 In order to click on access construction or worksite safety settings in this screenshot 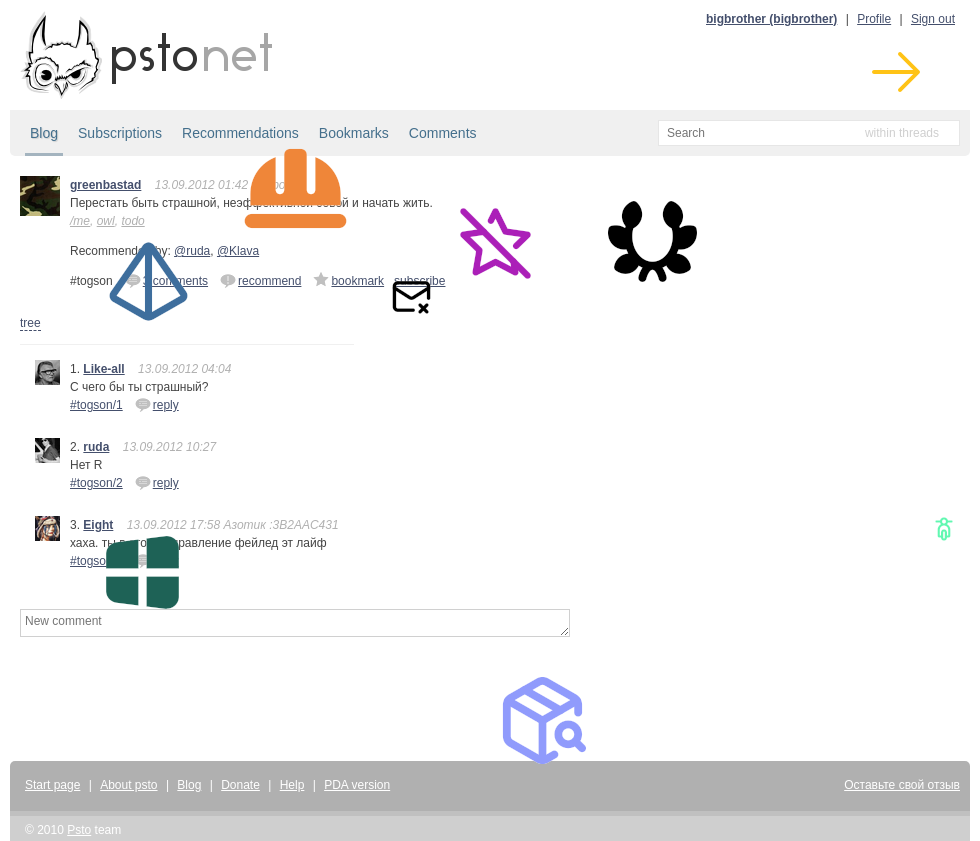, I will do `click(295, 188)`.